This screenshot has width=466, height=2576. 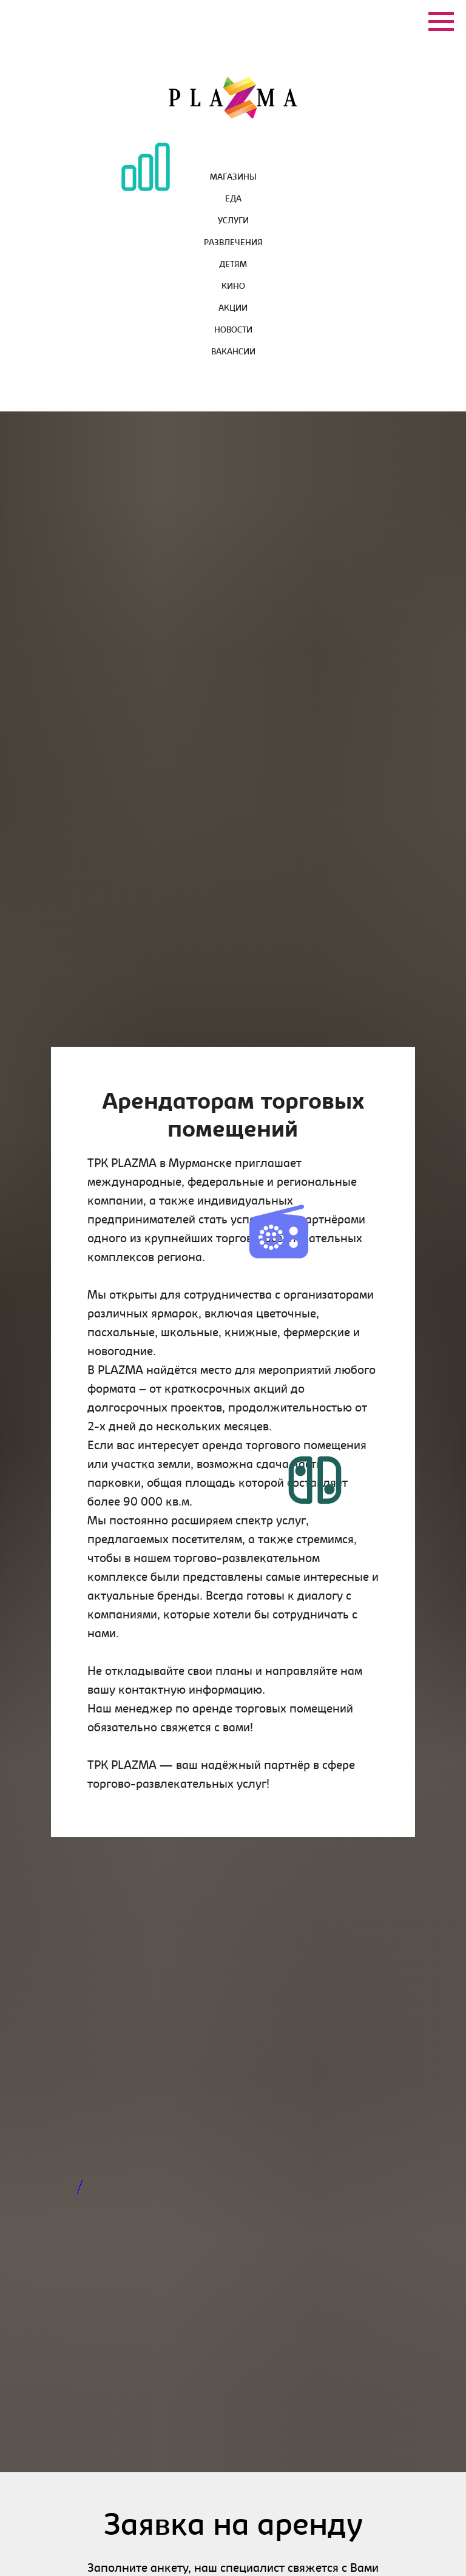 What do you see at coordinates (315, 1480) in the screenshot?
I see `access nintendo switch gaming features` at bounding box center [315, 1480].